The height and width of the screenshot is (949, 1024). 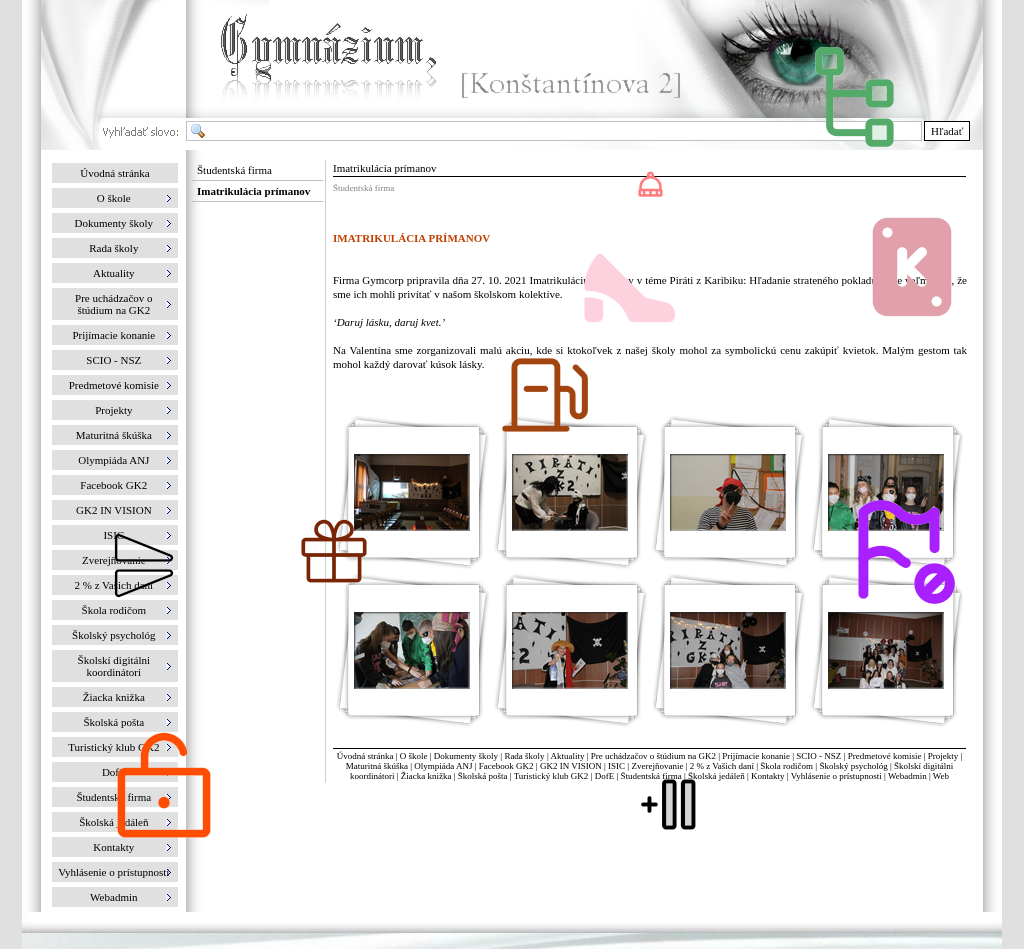 I want to click on add a new column to the left, so click(x=672, y=804).